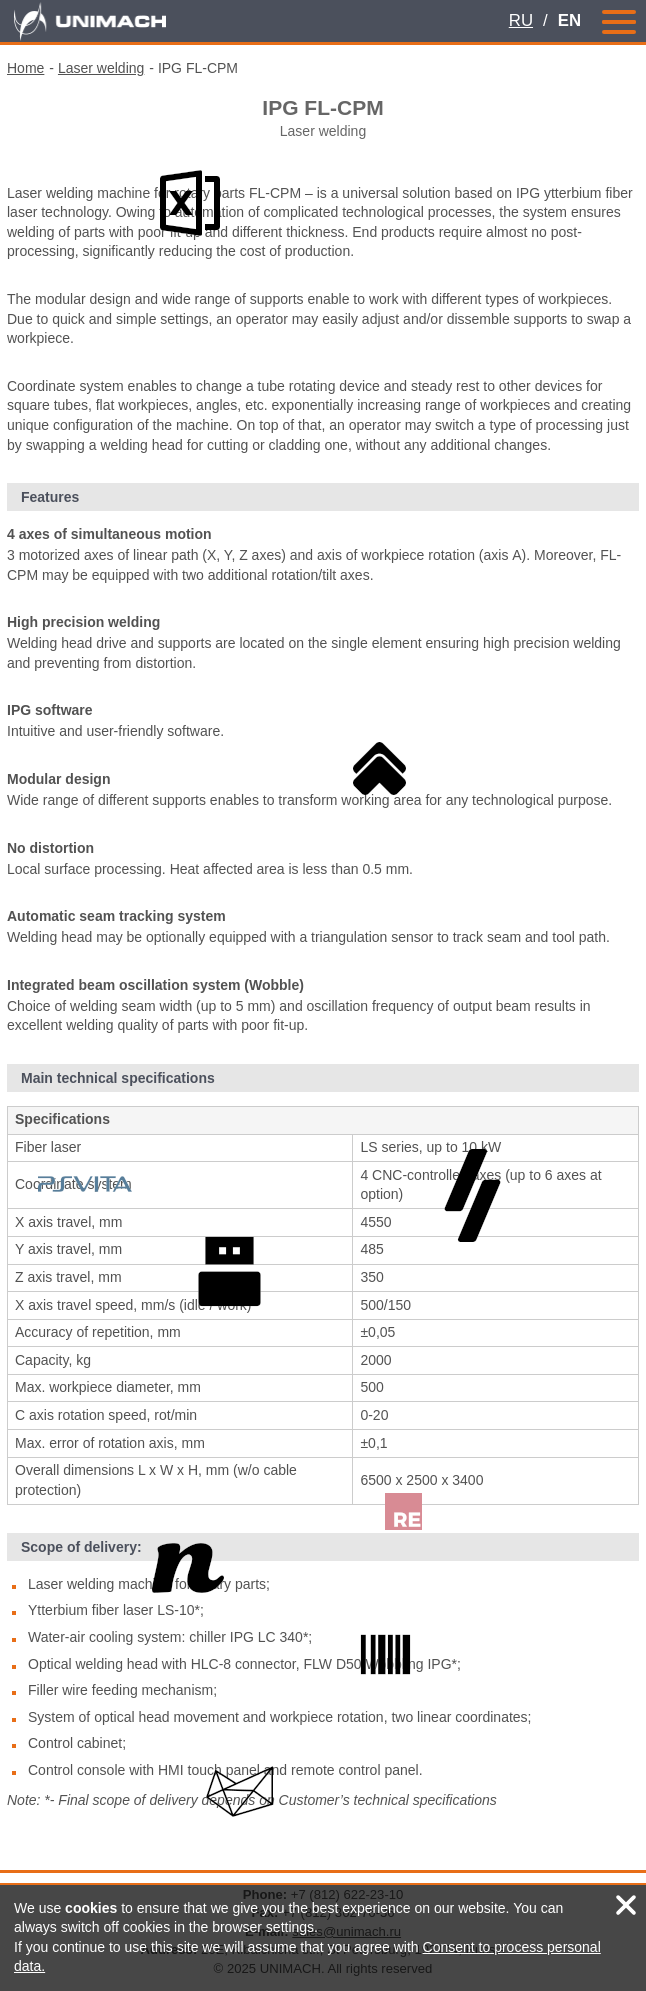  What do you see at coordinates (229, 1271) in the screenshot?
I see `access USB flash drive contents` at bounding box center [229, 1271].